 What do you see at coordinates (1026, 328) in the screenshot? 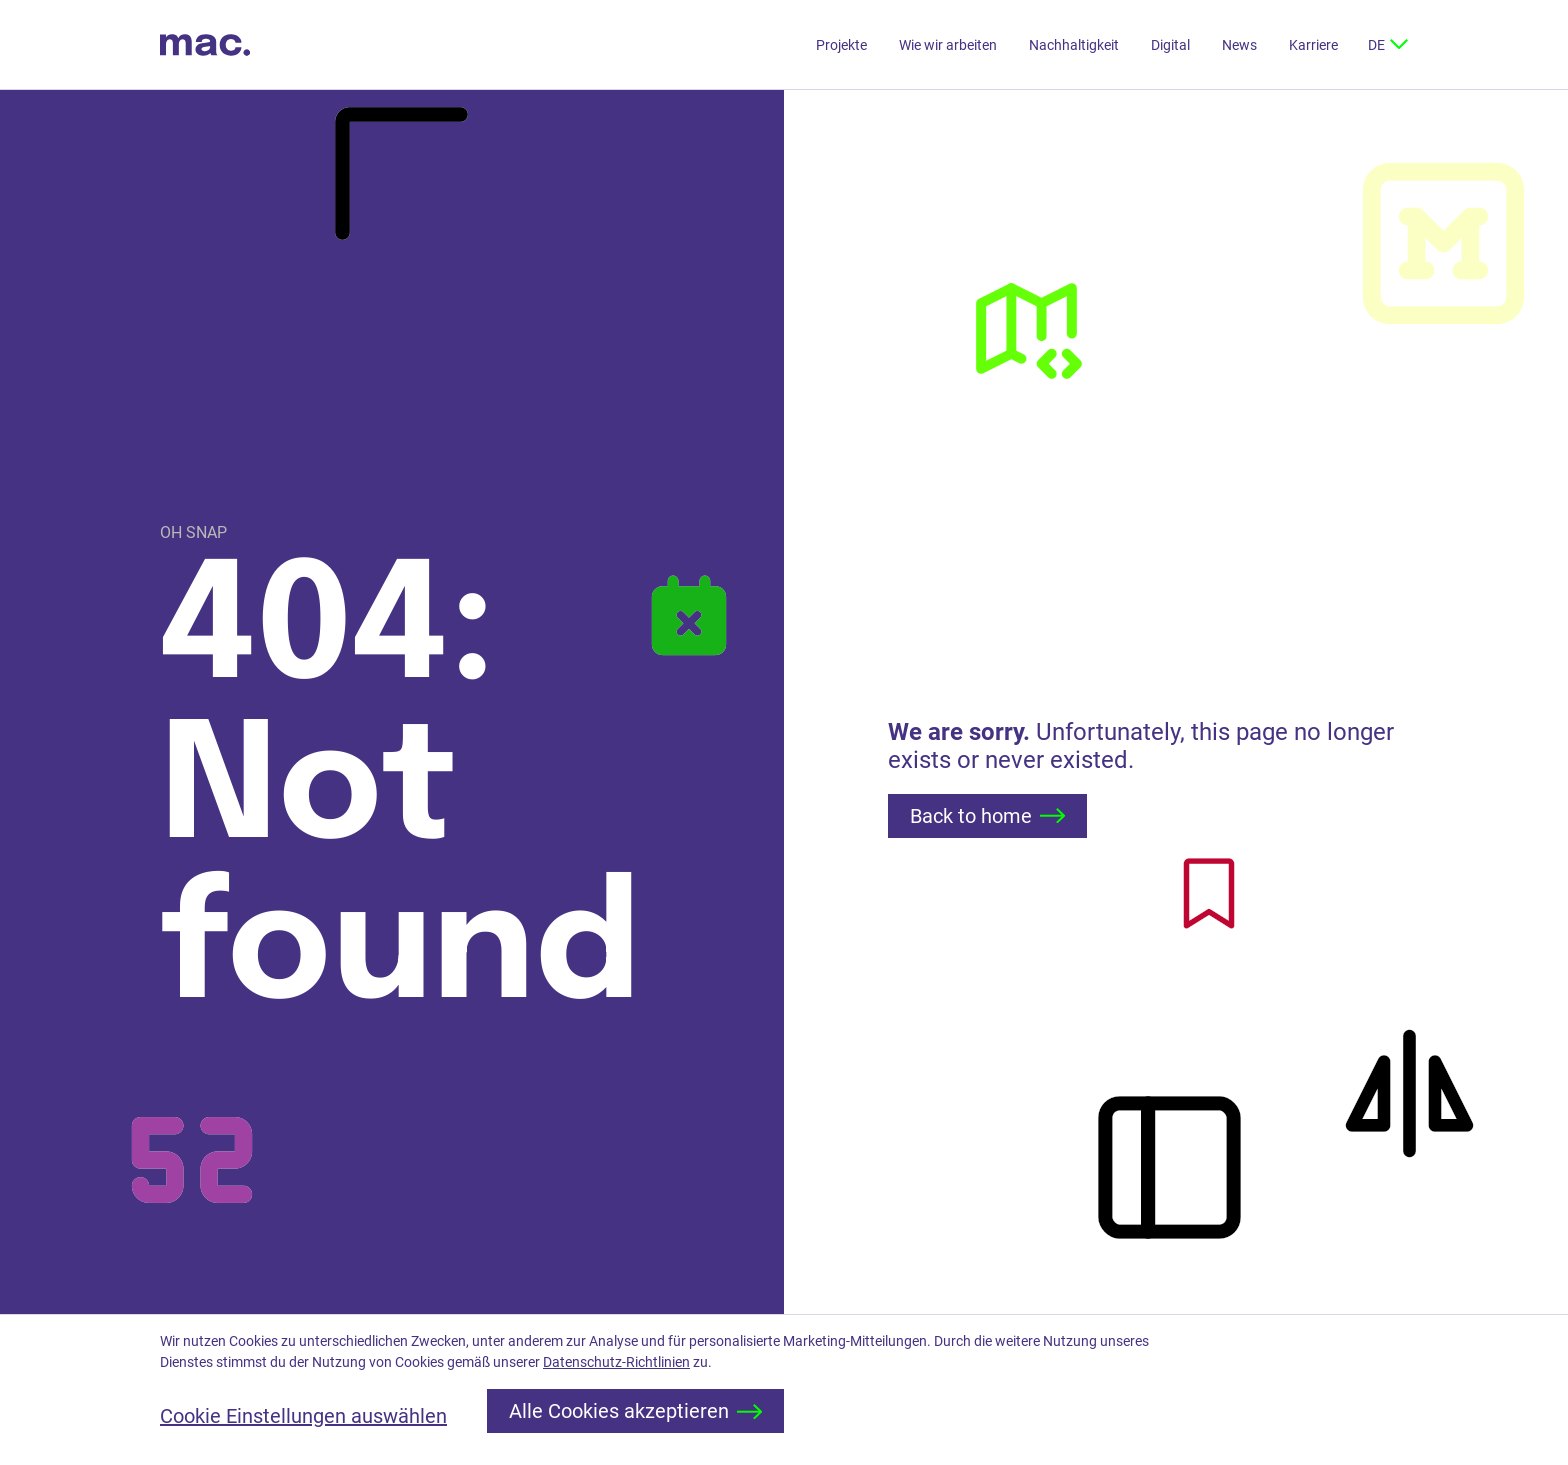
I see `access map developer tools or API settings` at bounding box center [1026, 328].